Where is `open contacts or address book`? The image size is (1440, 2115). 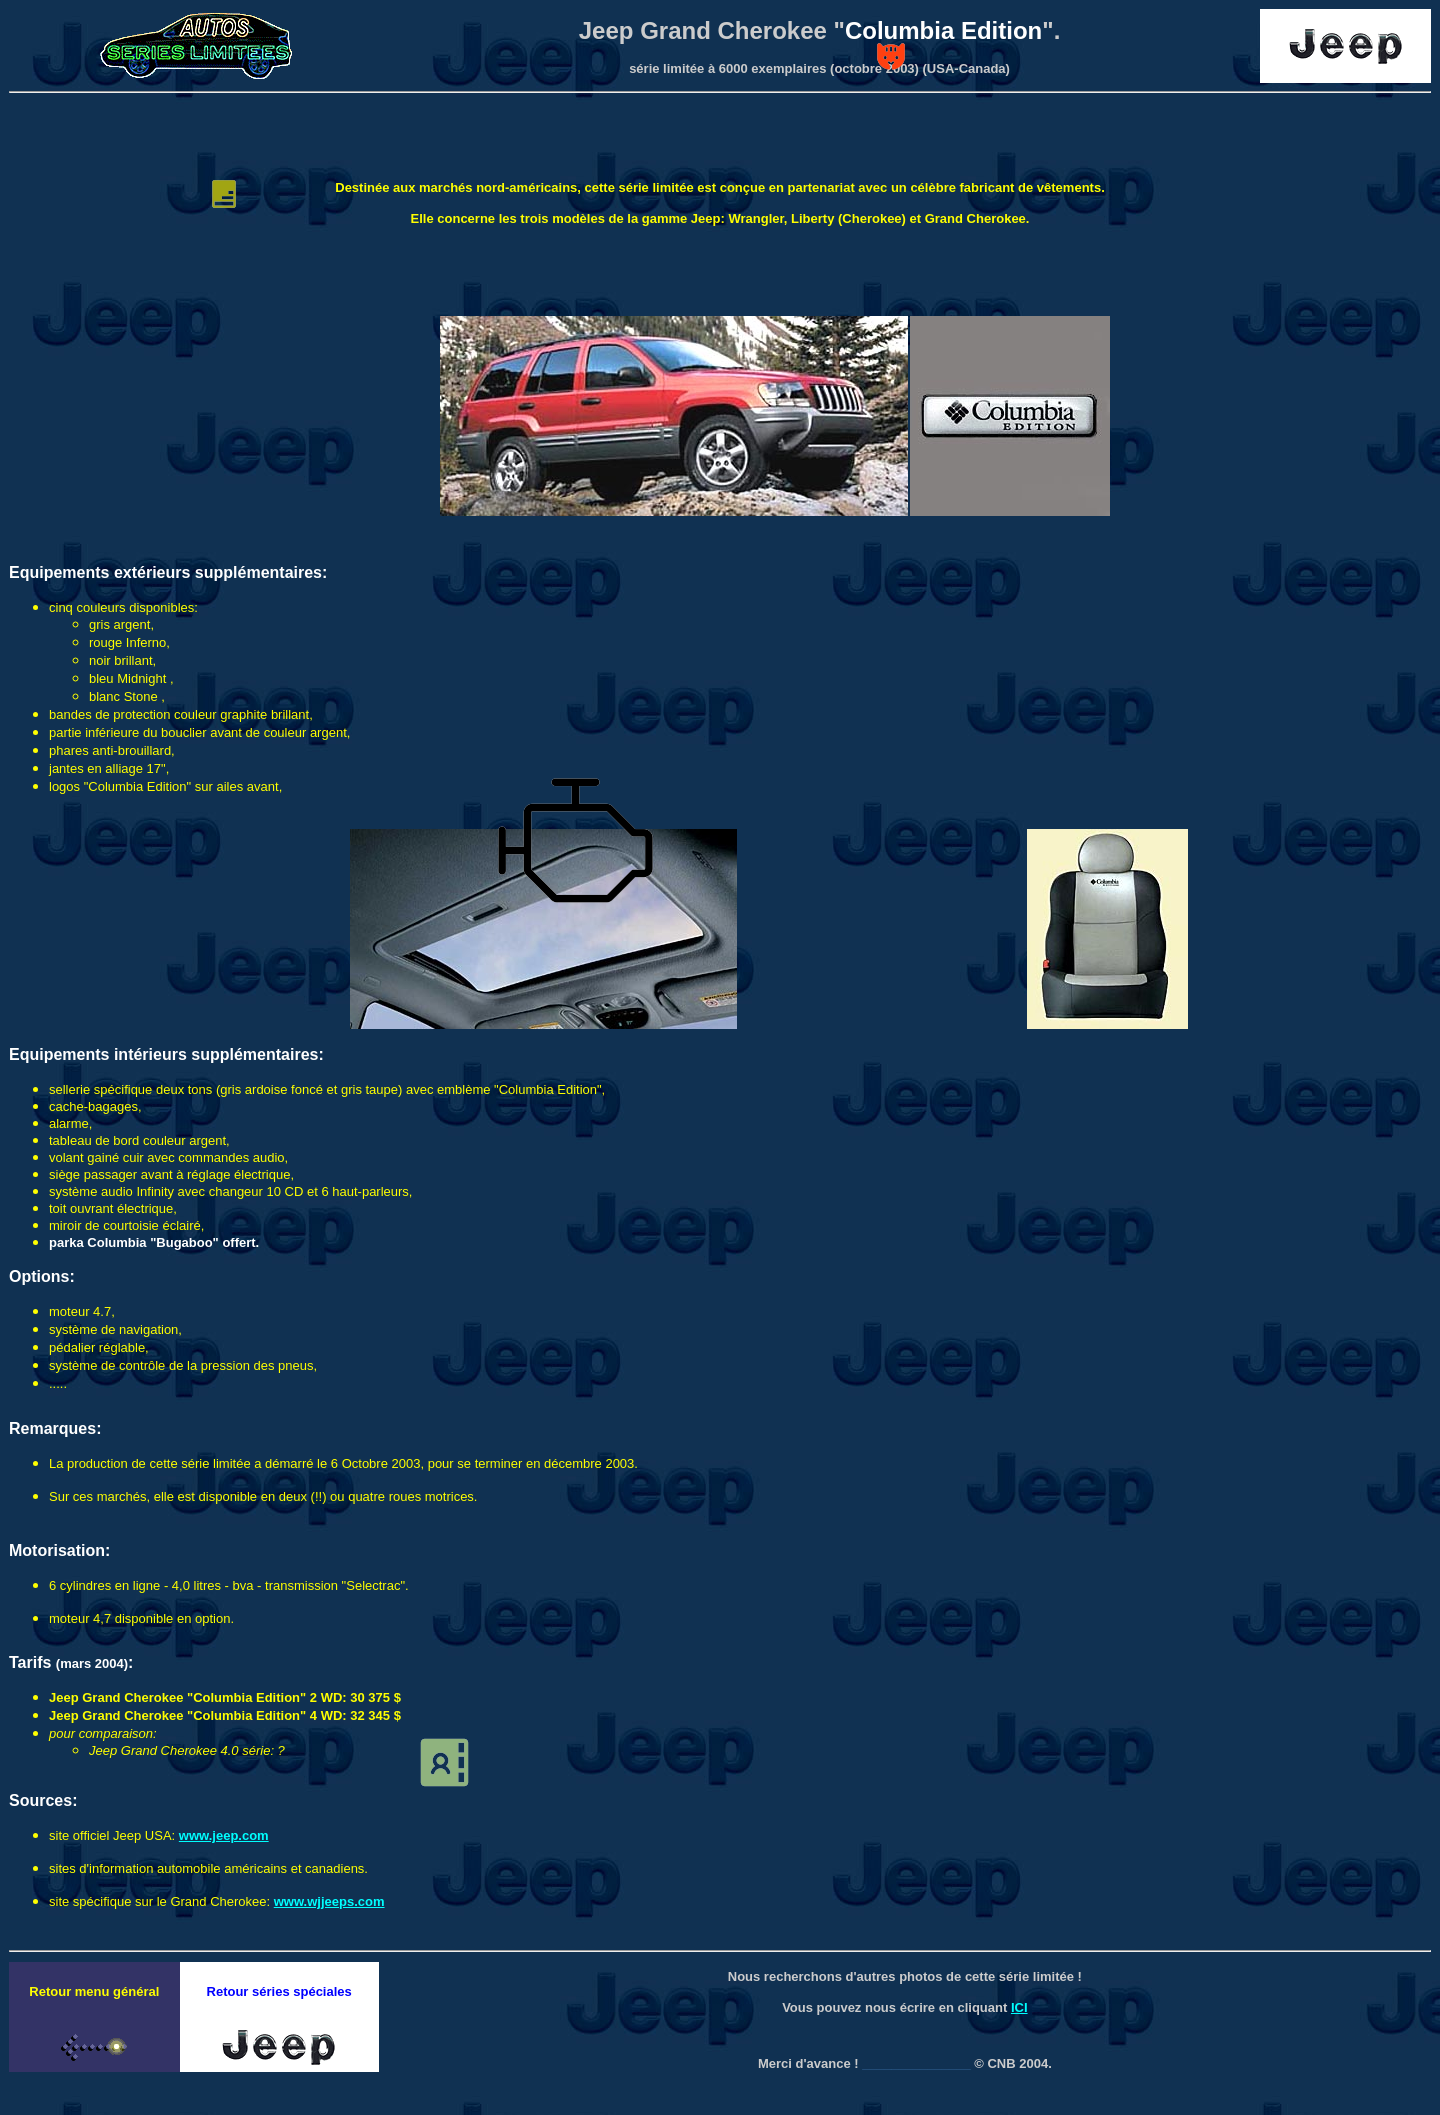
open contacts or address book is located at coordinates (444, 1762).